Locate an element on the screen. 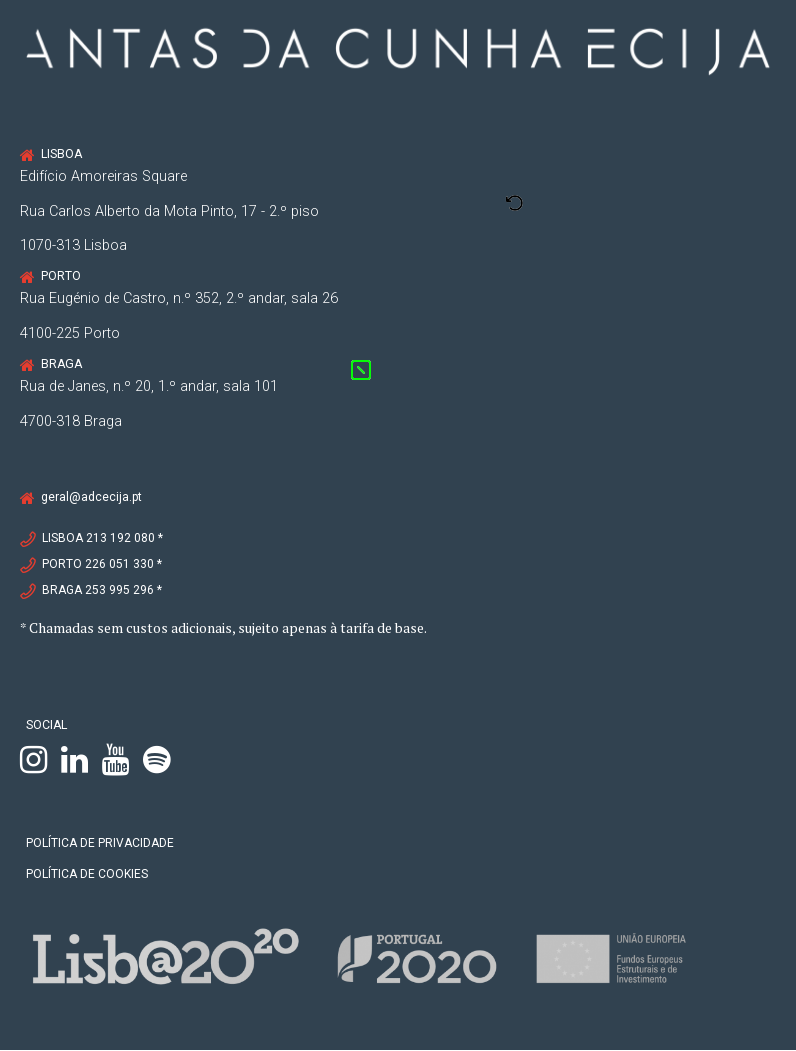  undo the last action is located at coordinates (515, 203).